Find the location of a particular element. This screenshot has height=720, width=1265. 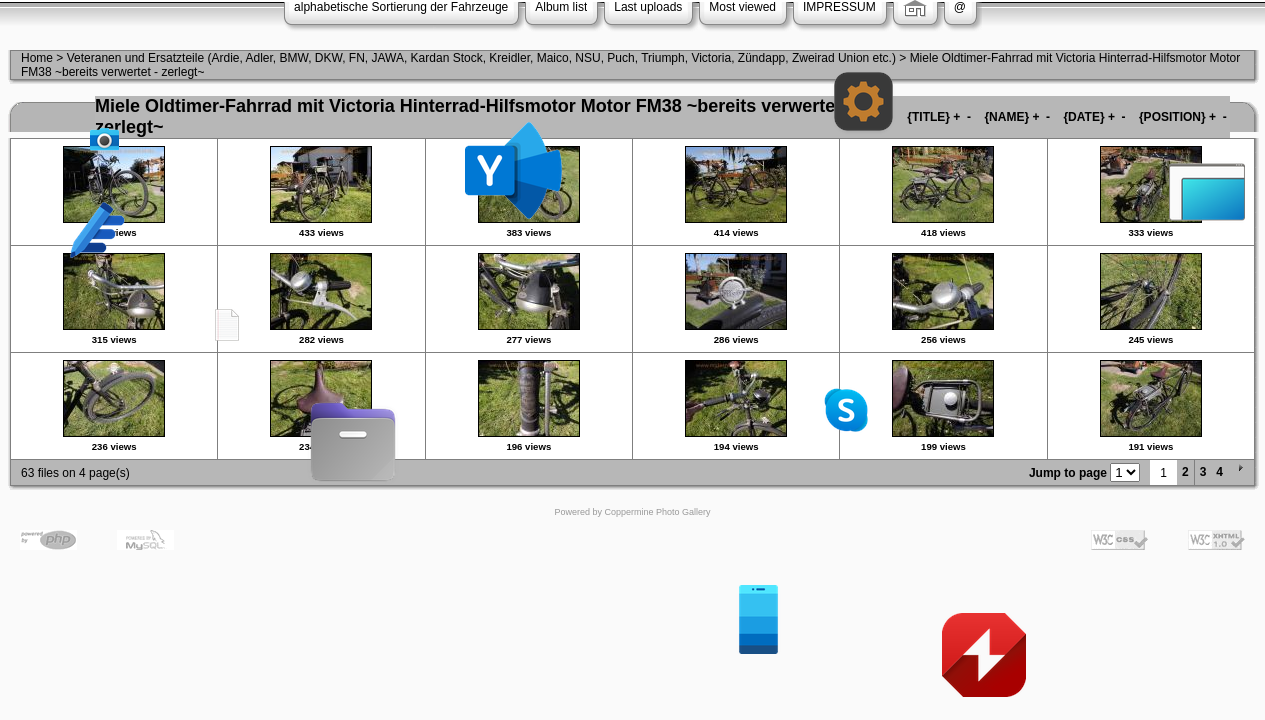

open the text editor application is located at coordinates (98, 230).